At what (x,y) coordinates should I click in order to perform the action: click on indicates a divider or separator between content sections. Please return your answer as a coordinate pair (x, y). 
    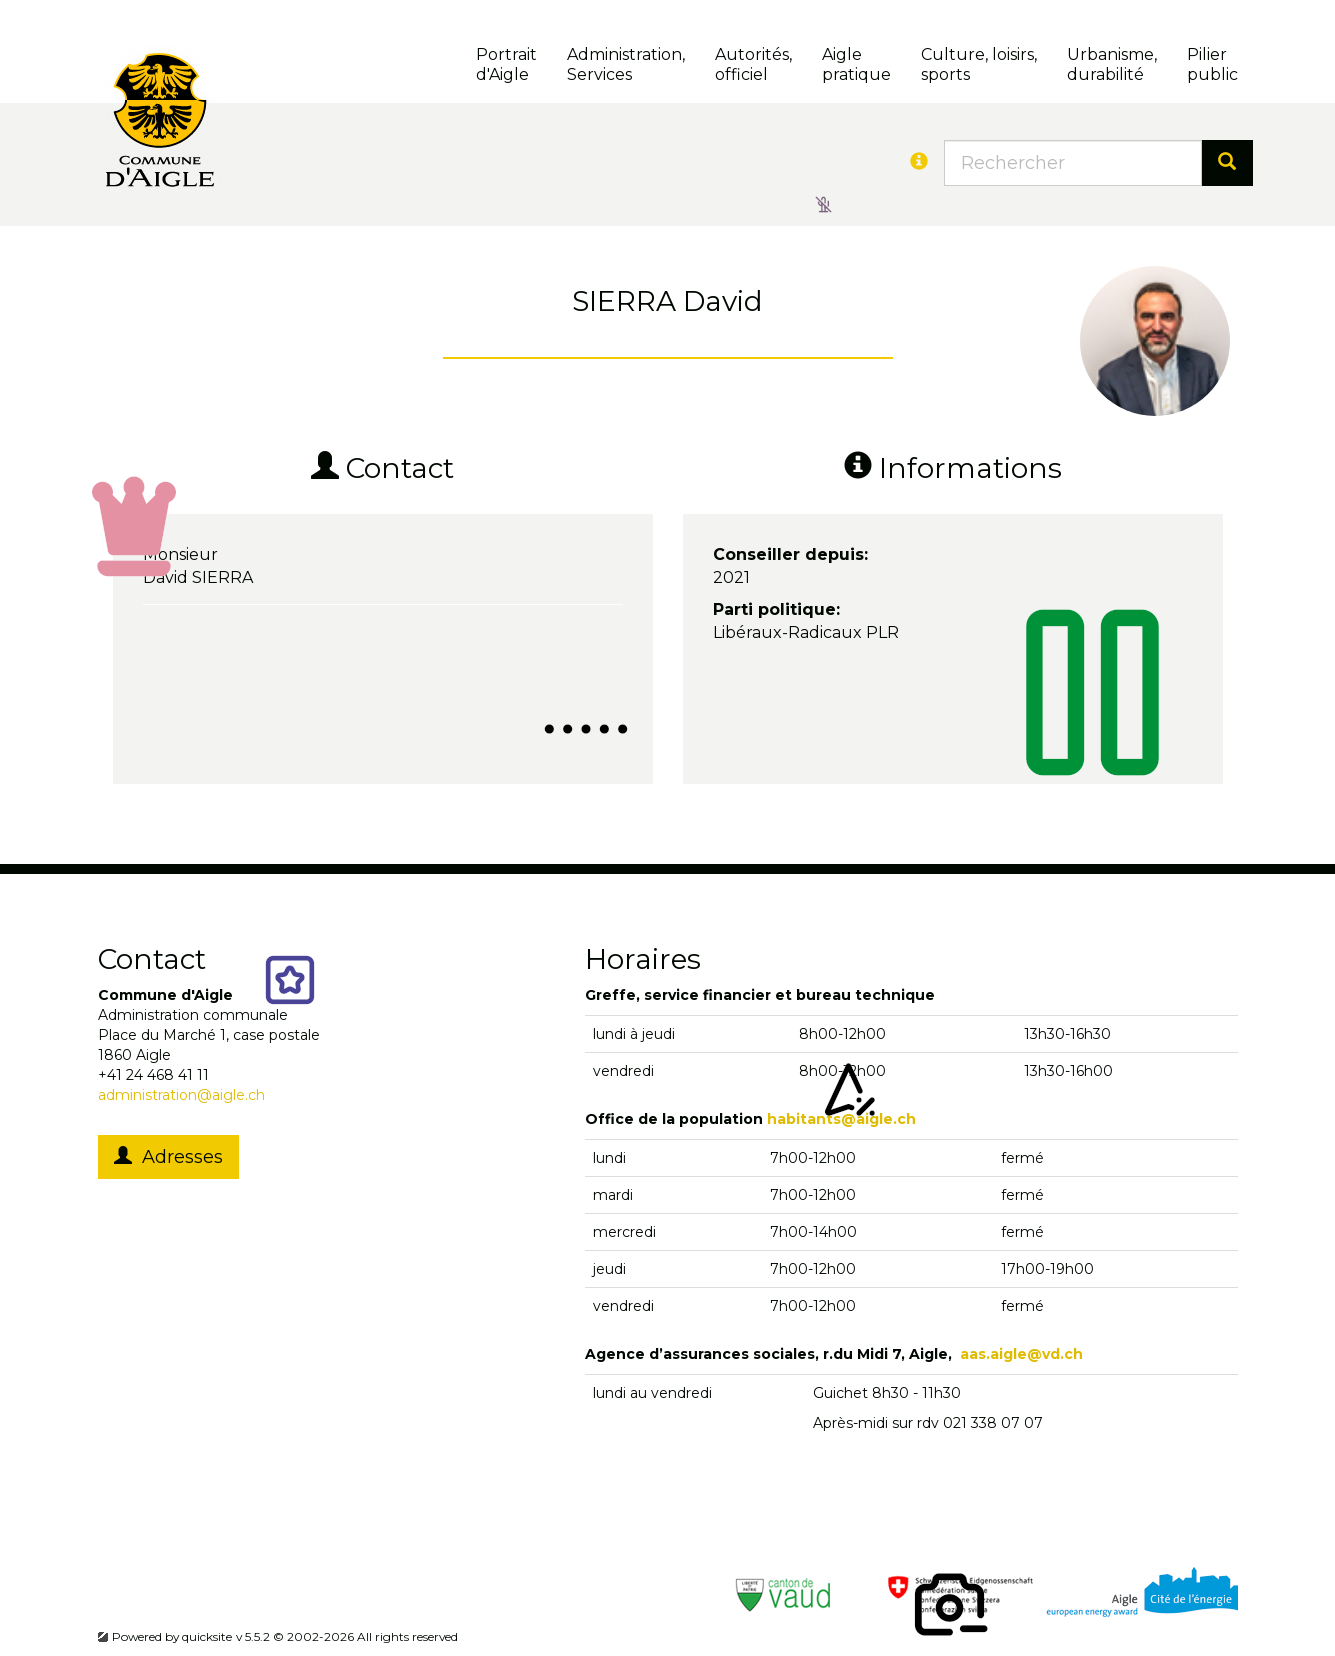
    Looking at the image, I should click on (586, 729).